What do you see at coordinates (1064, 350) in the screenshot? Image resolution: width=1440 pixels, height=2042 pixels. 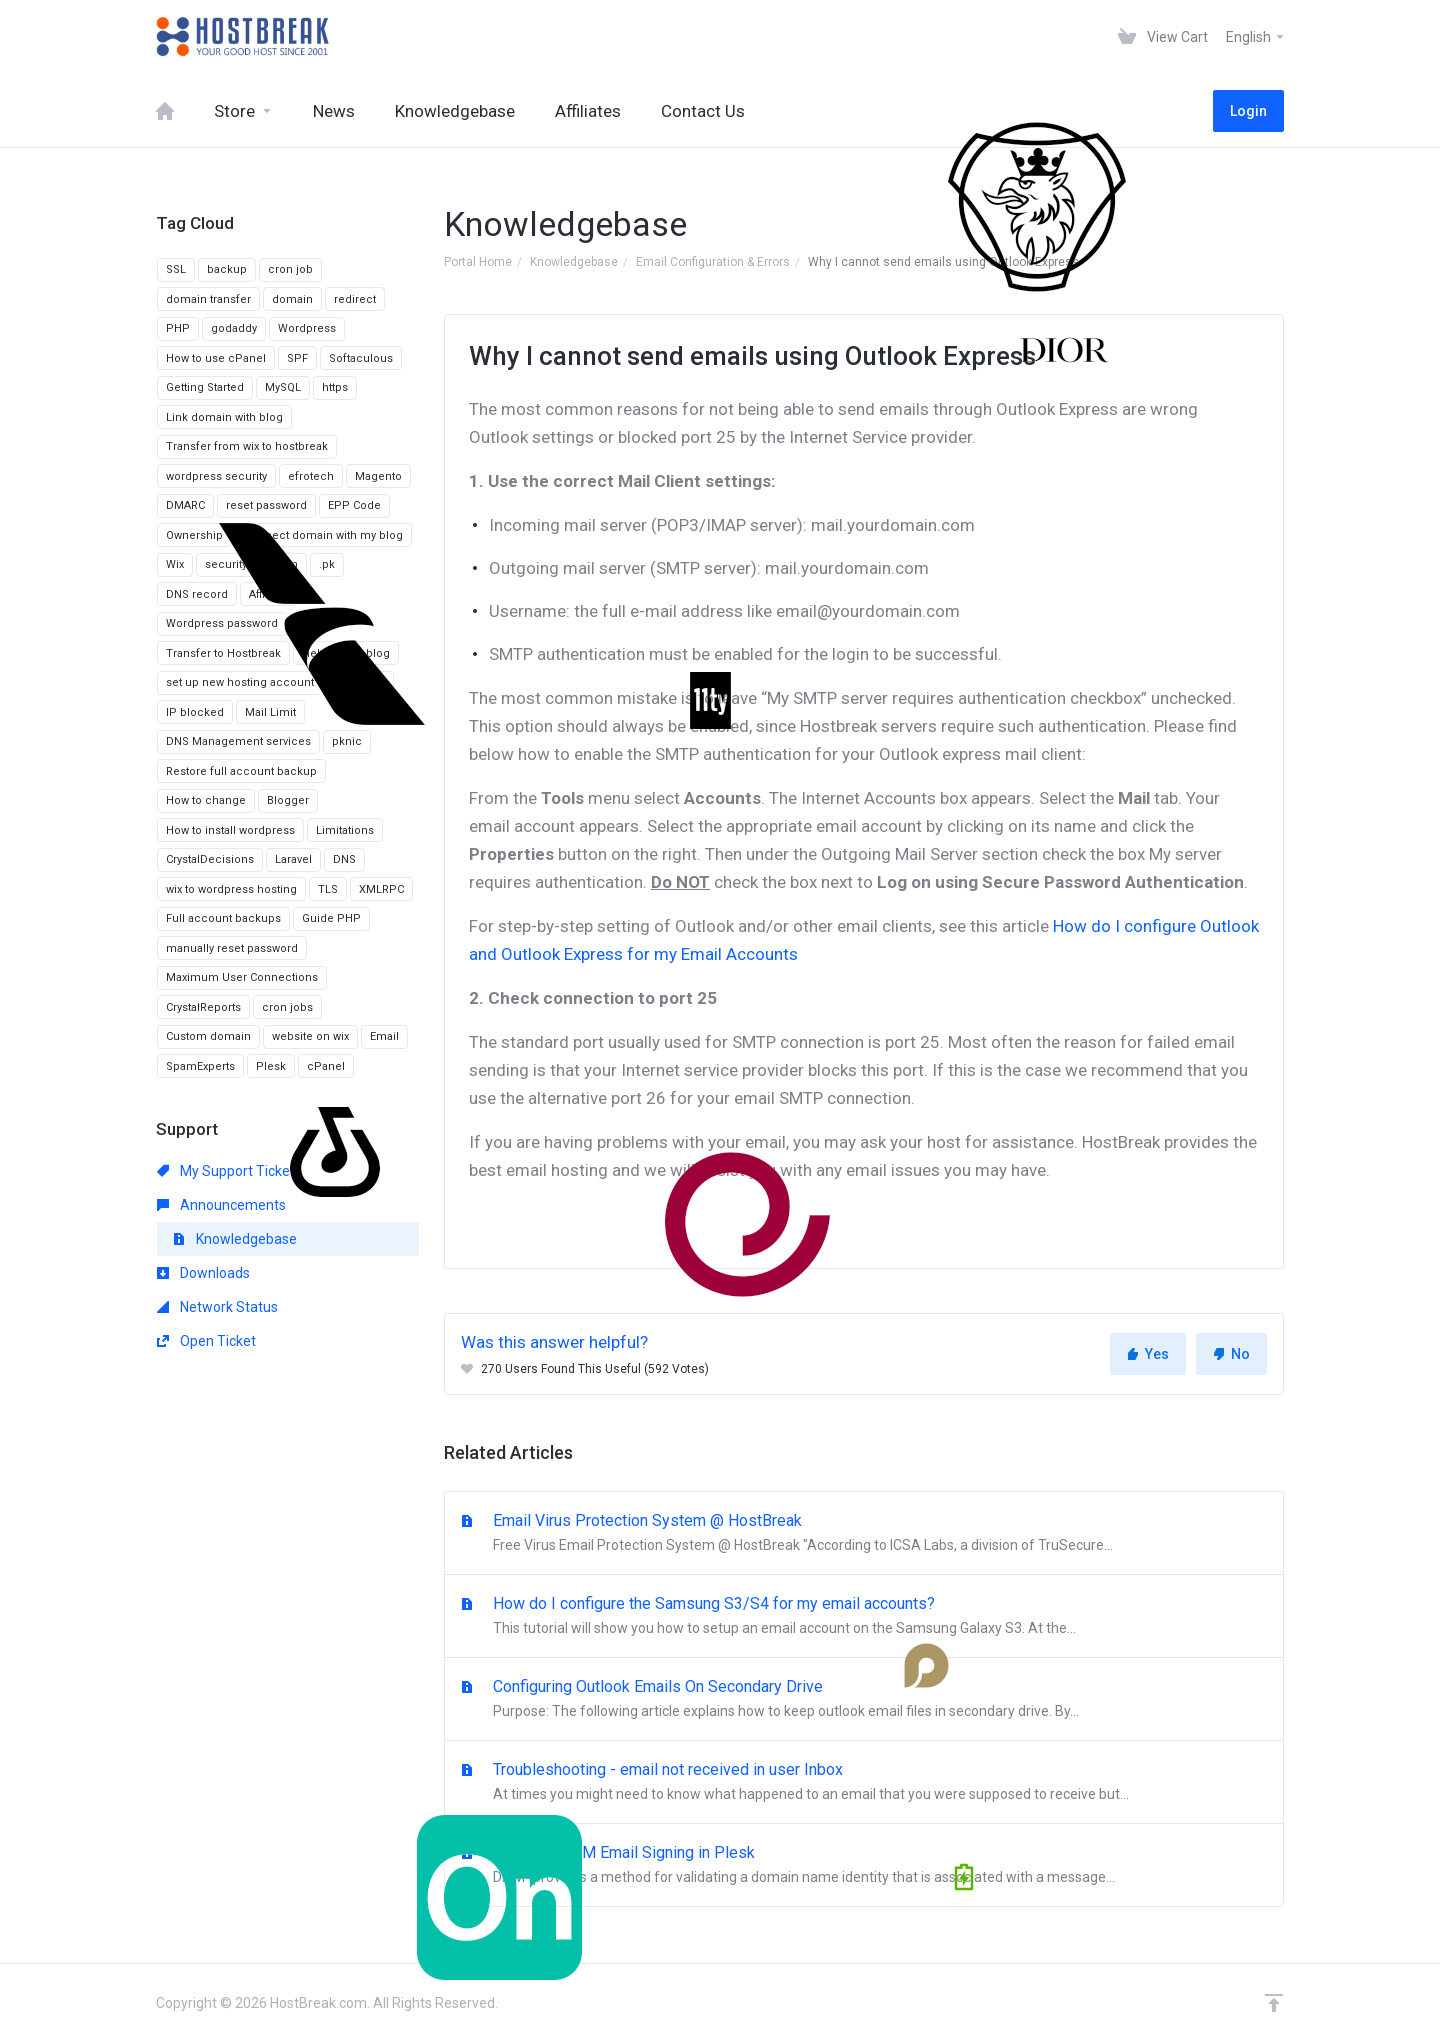 I see `visit the Dior official website` at bounding box center [1064, 350].